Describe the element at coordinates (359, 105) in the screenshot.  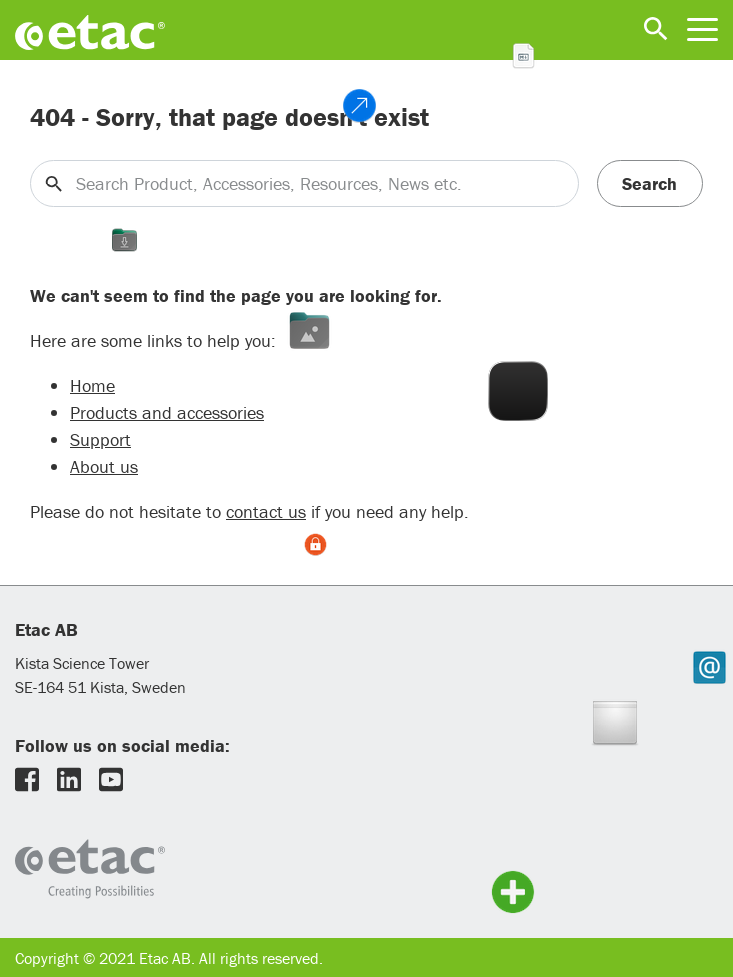
I see `indicates a symbolic link or shortcut to another file` at that location.